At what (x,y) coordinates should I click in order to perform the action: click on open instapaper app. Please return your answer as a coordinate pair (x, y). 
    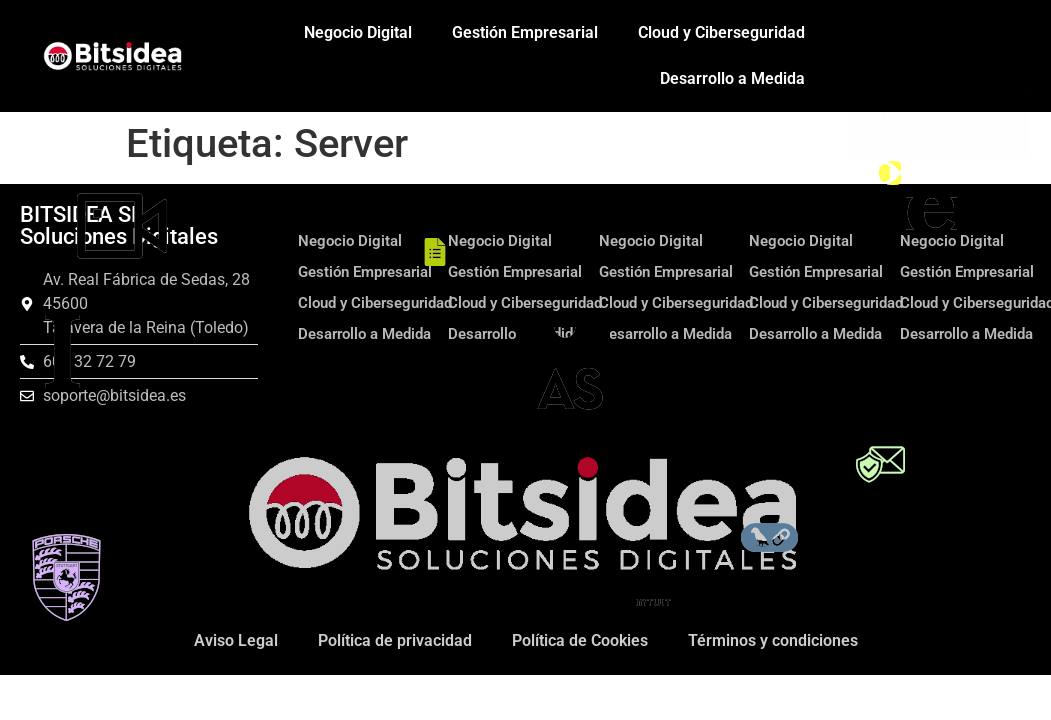
    Looking at the image, I should click on (62, 351).